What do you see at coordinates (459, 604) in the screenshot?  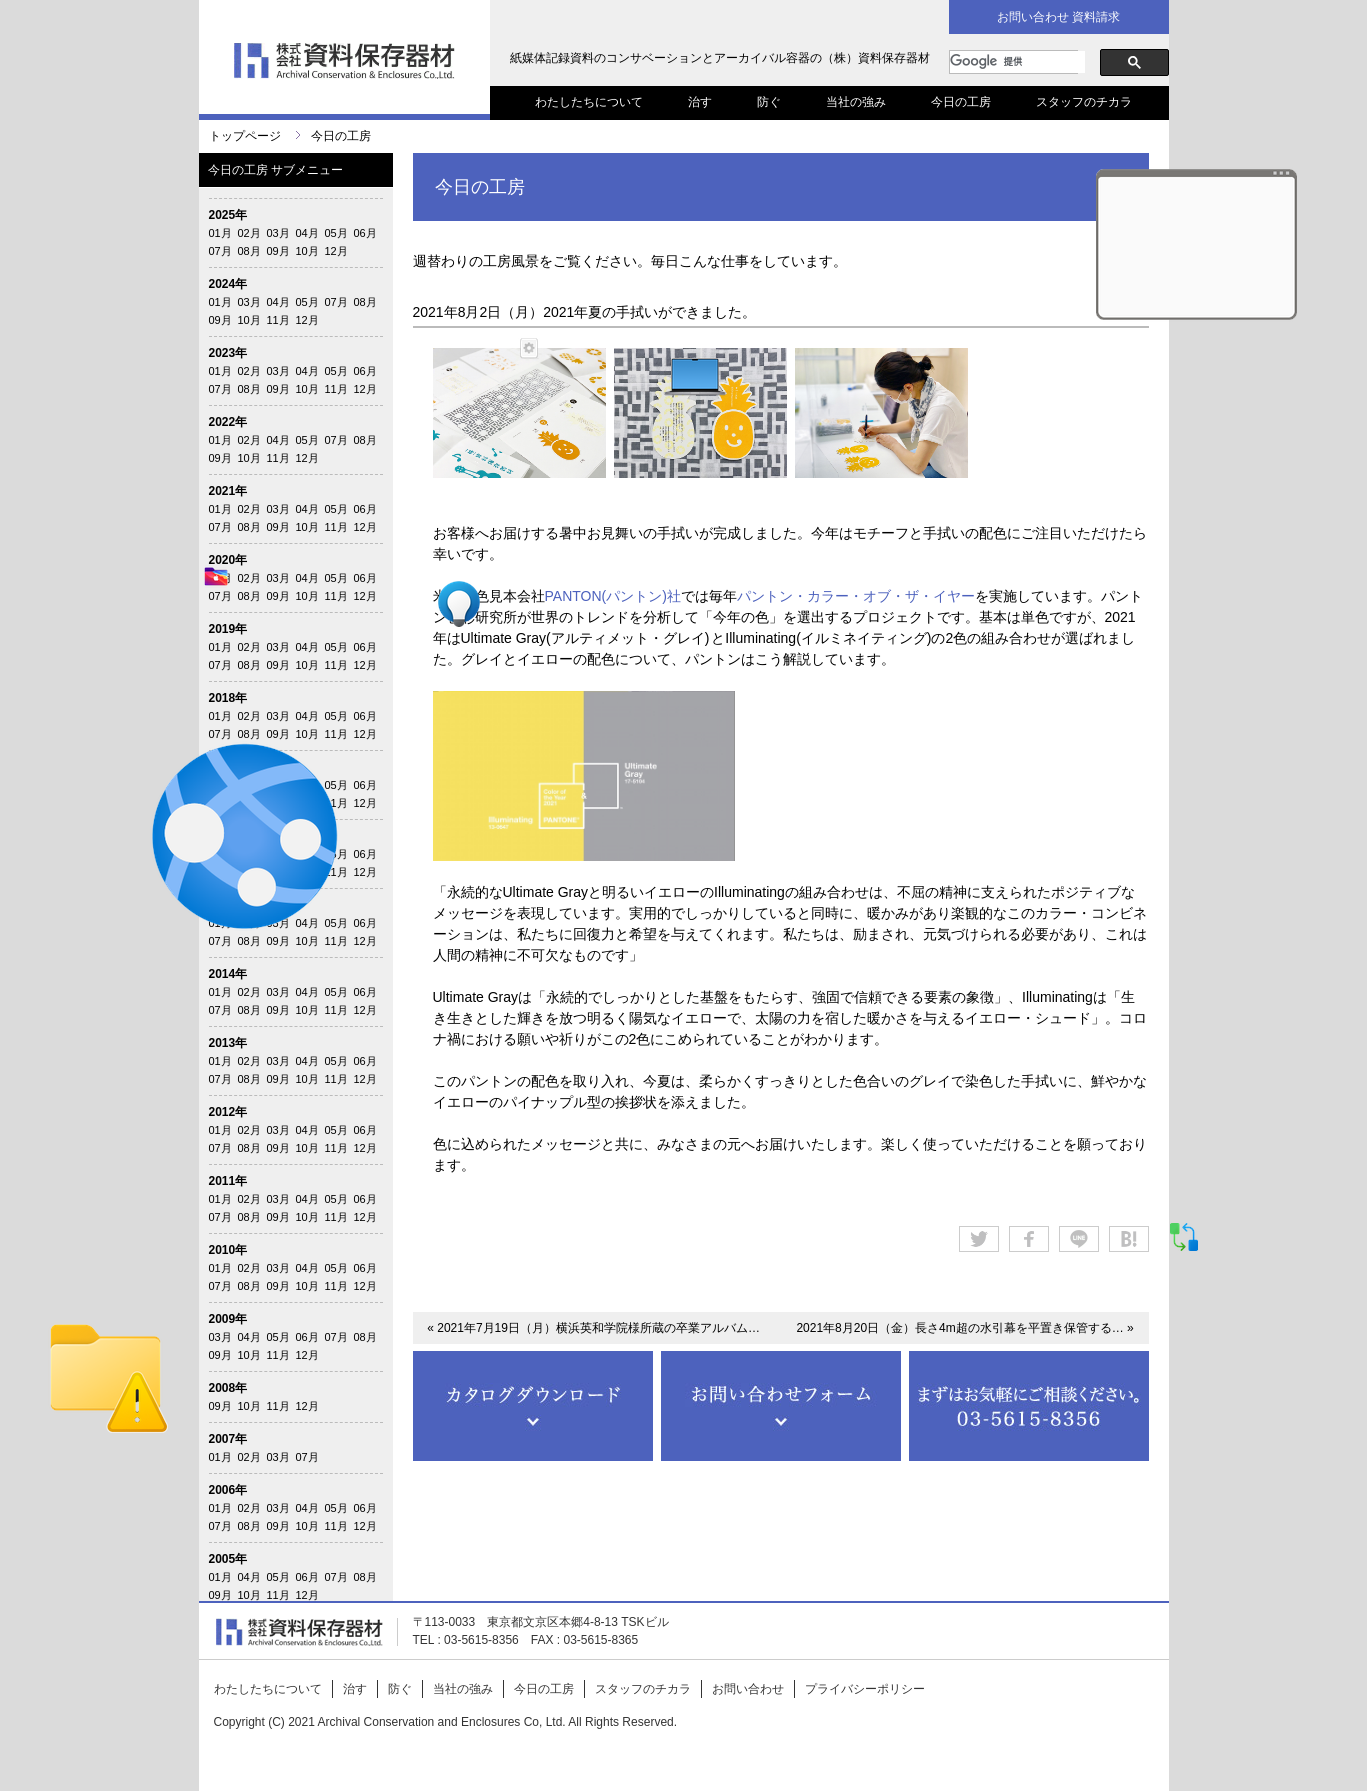 I see `open the tips app for helpful hints and tutorials` at bounding box center [459, 604].